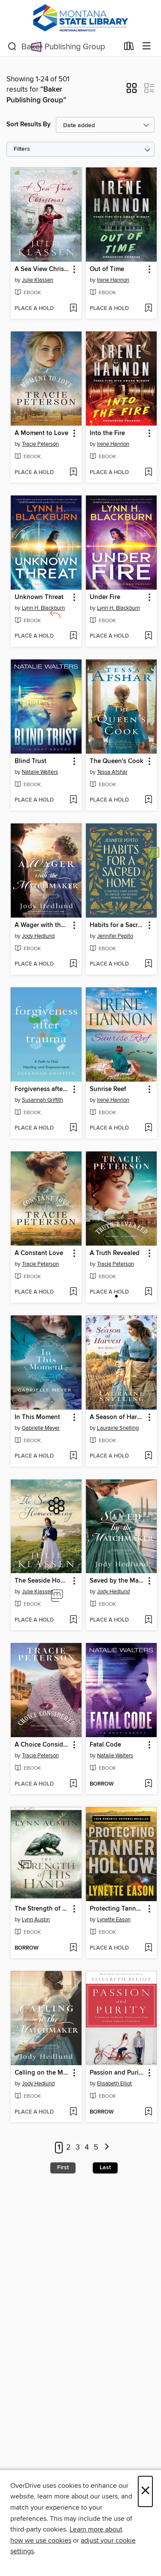 The image size is (161, 2576). Describe the element at coordinates (118, 1516) in the screenshot. I see `view baseball or sports equipment` at that location.